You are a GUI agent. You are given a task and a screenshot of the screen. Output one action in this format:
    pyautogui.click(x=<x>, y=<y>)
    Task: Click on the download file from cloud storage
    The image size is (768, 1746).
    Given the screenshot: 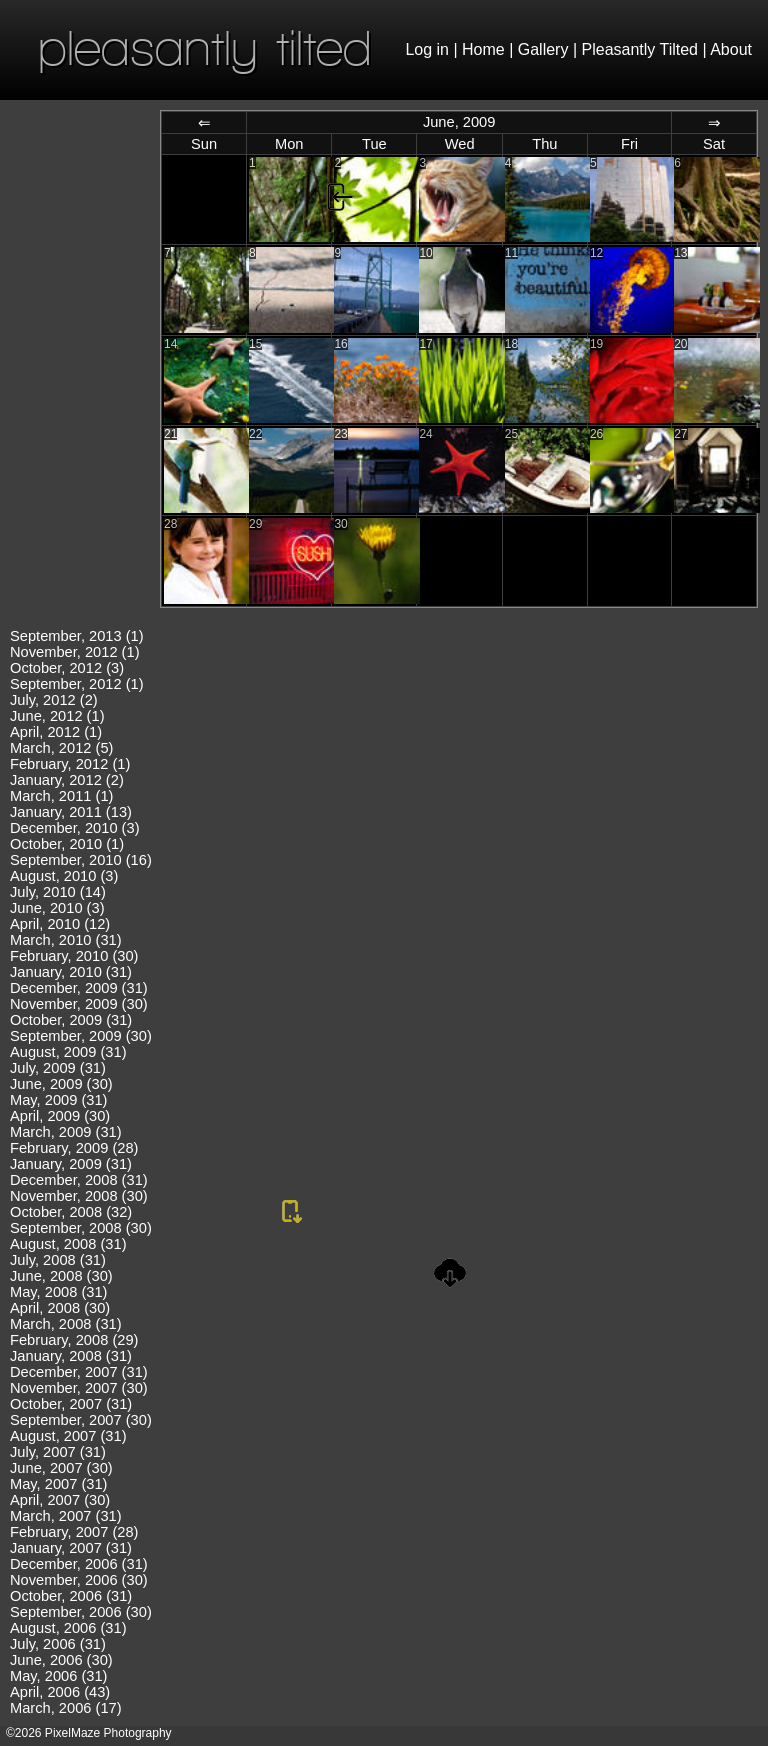 What is the action you would take?
    pyautogui.click(x=450, y=1273)
    